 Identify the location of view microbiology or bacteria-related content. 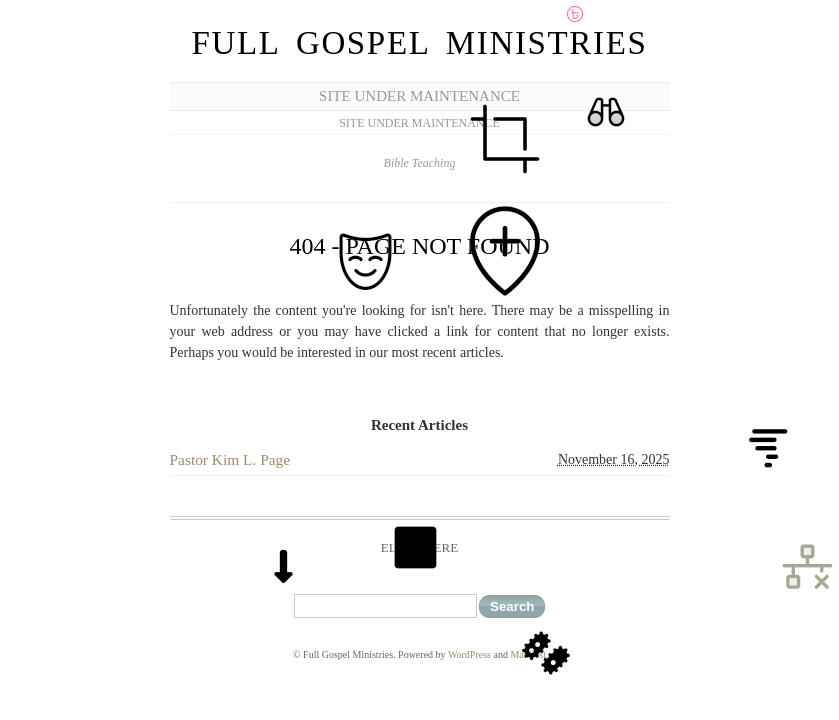
(546, 653).